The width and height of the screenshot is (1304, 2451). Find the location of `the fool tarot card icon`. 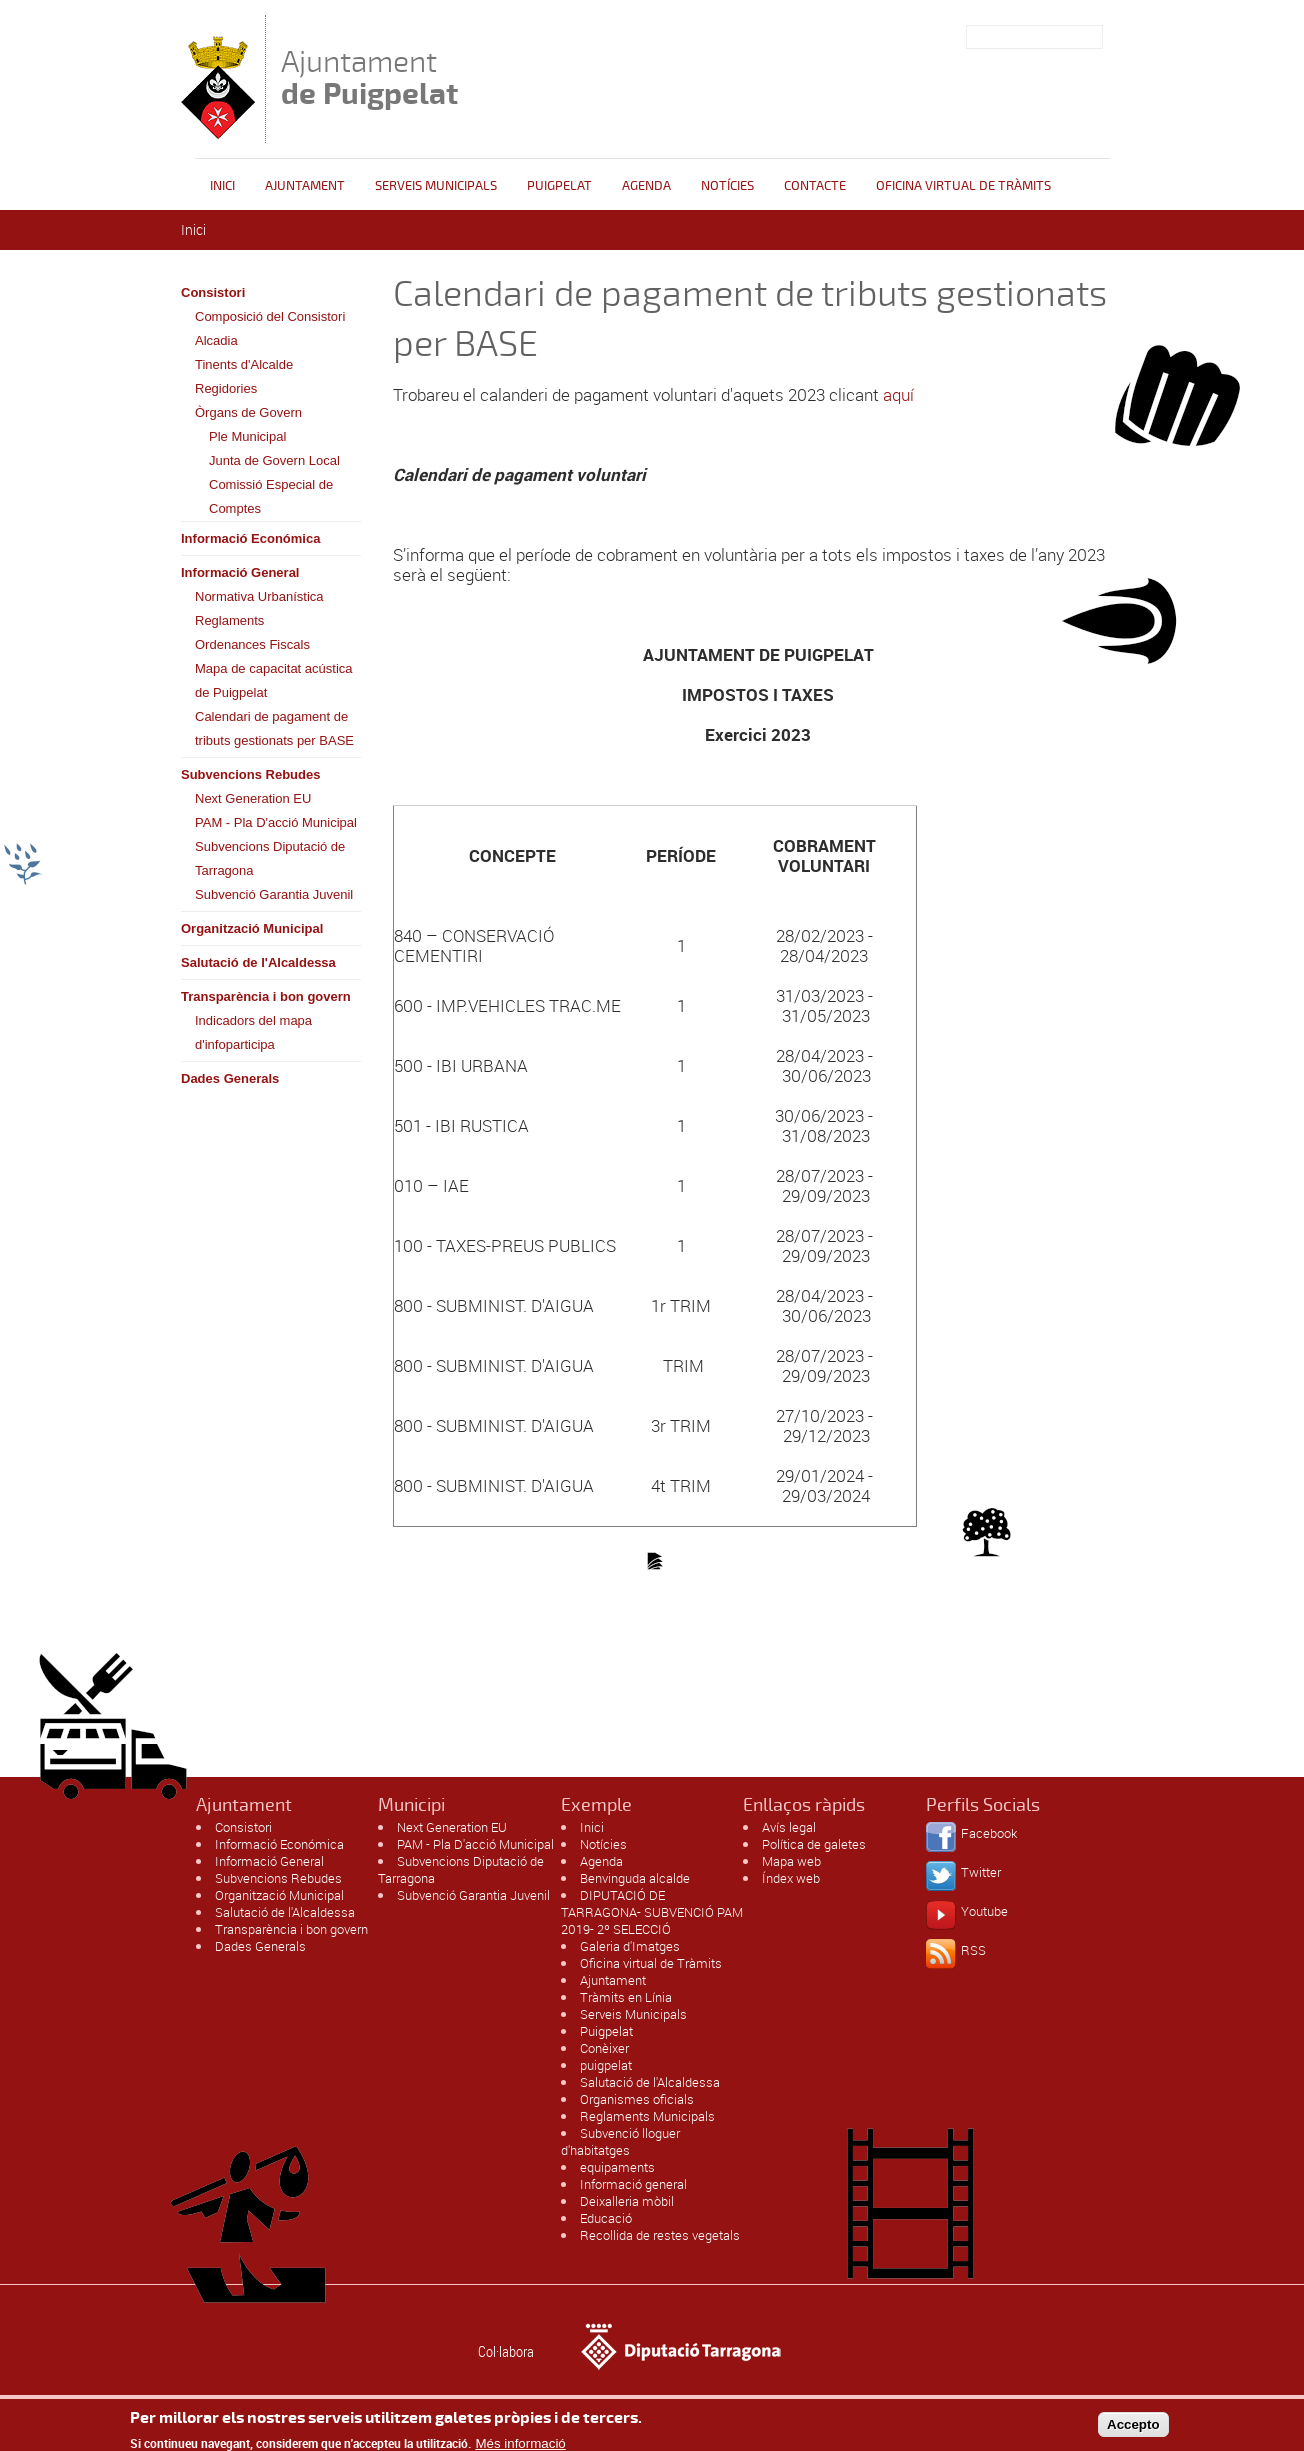

the fool tarot card icon is located at coordinates (243, 2221).